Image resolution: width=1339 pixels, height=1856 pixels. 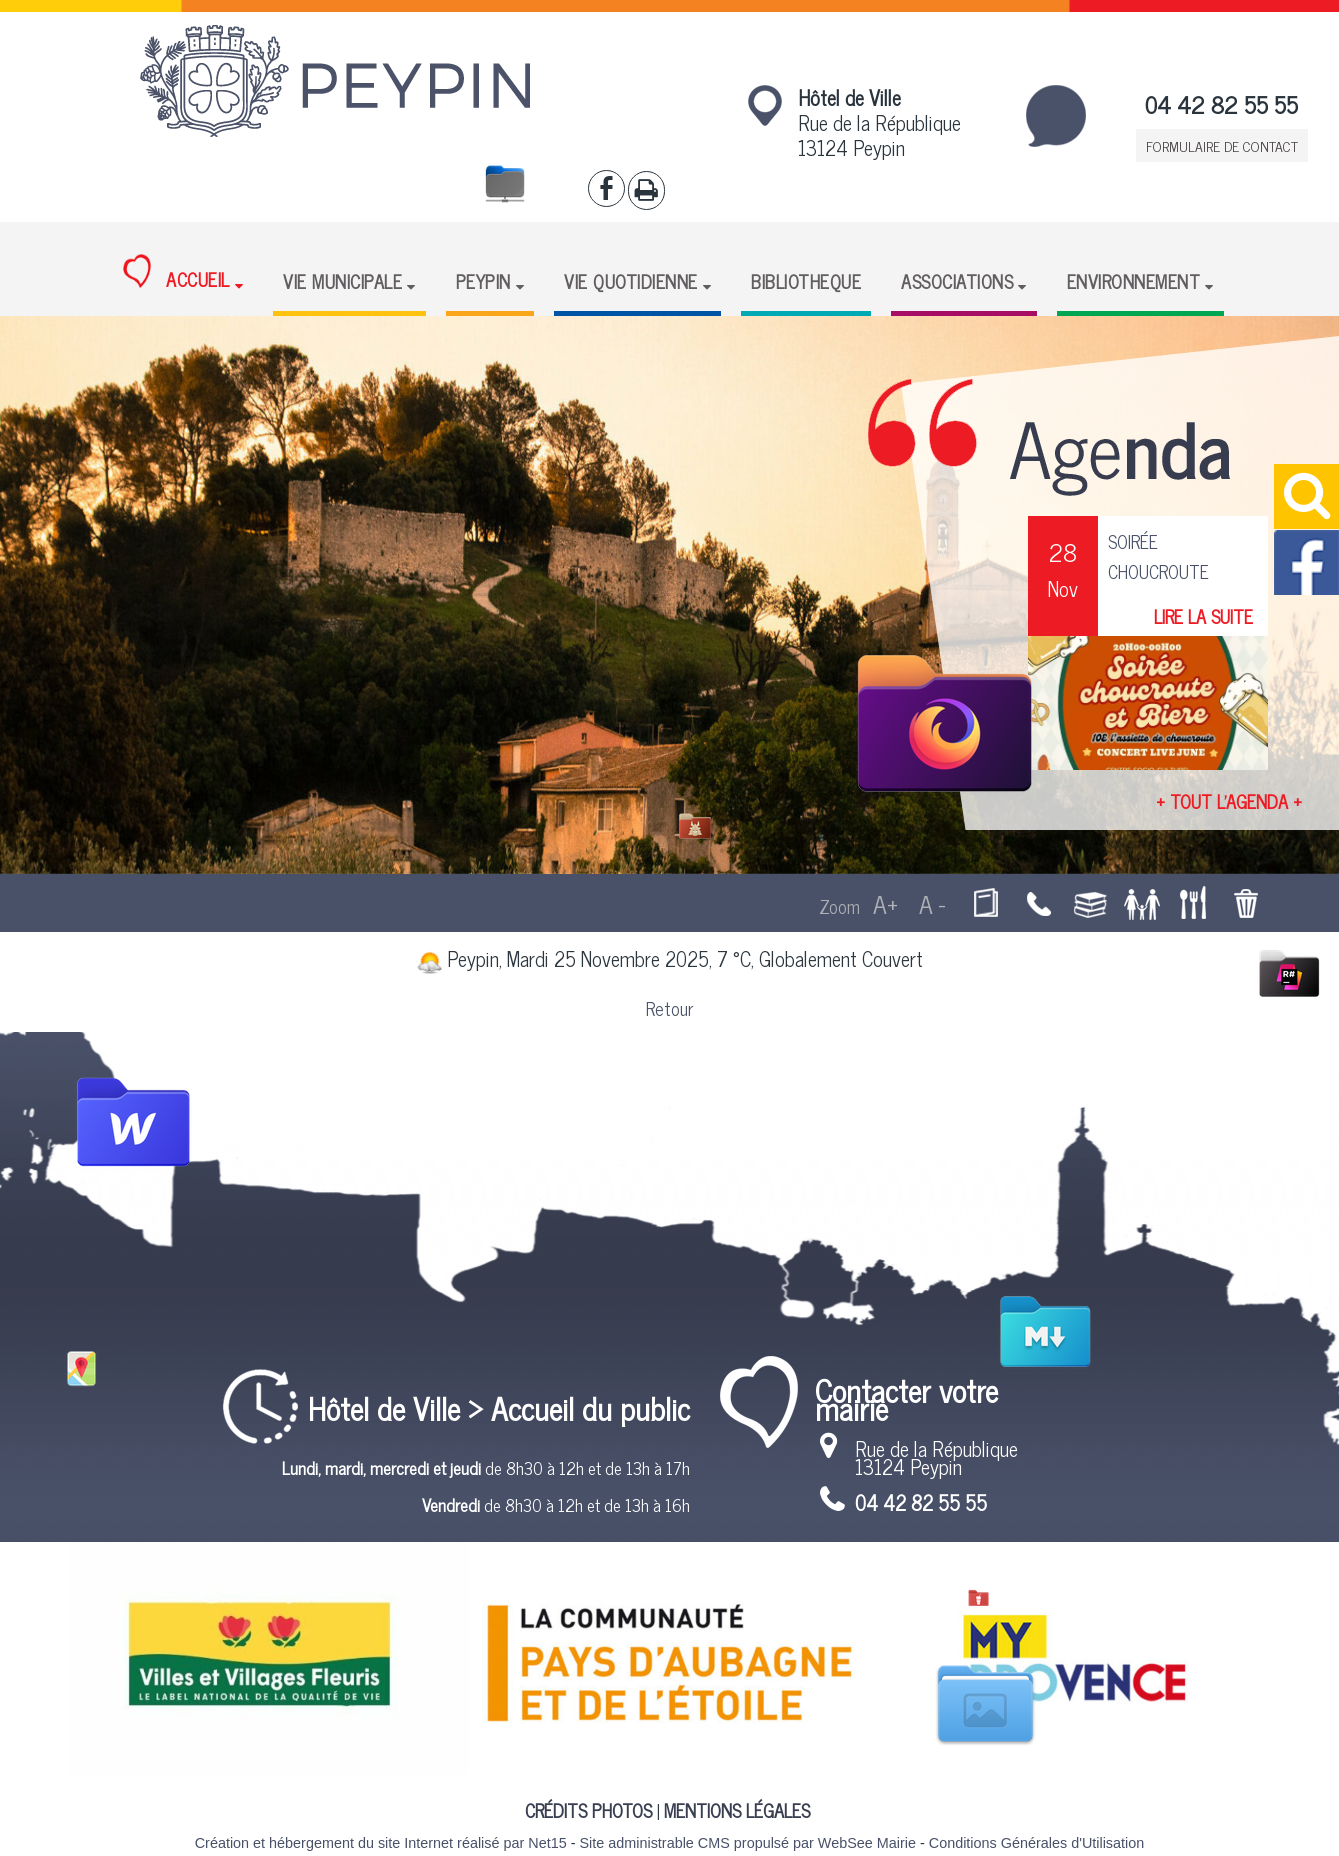 What do you see at coordinates (1045, 1334) in the screenshot?
I see `folder containing markdown files` at bounding box center [1045, 1334].